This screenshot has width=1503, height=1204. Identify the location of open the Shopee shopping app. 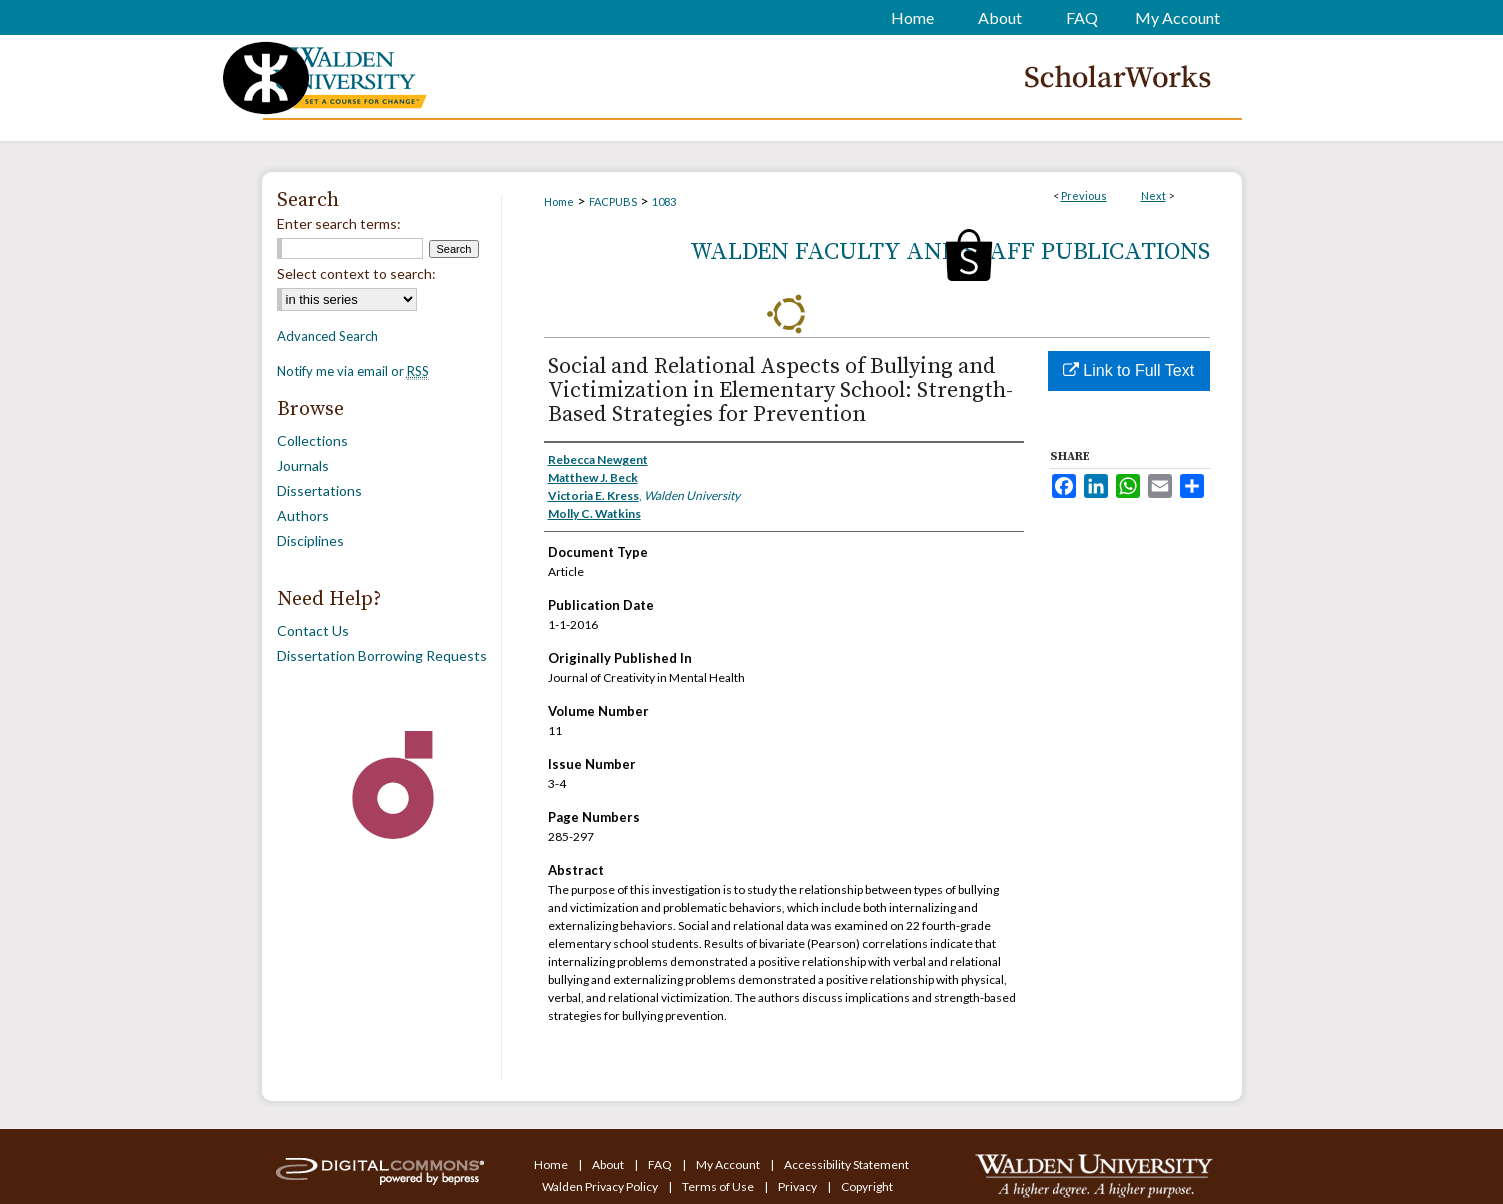
(969, 255).